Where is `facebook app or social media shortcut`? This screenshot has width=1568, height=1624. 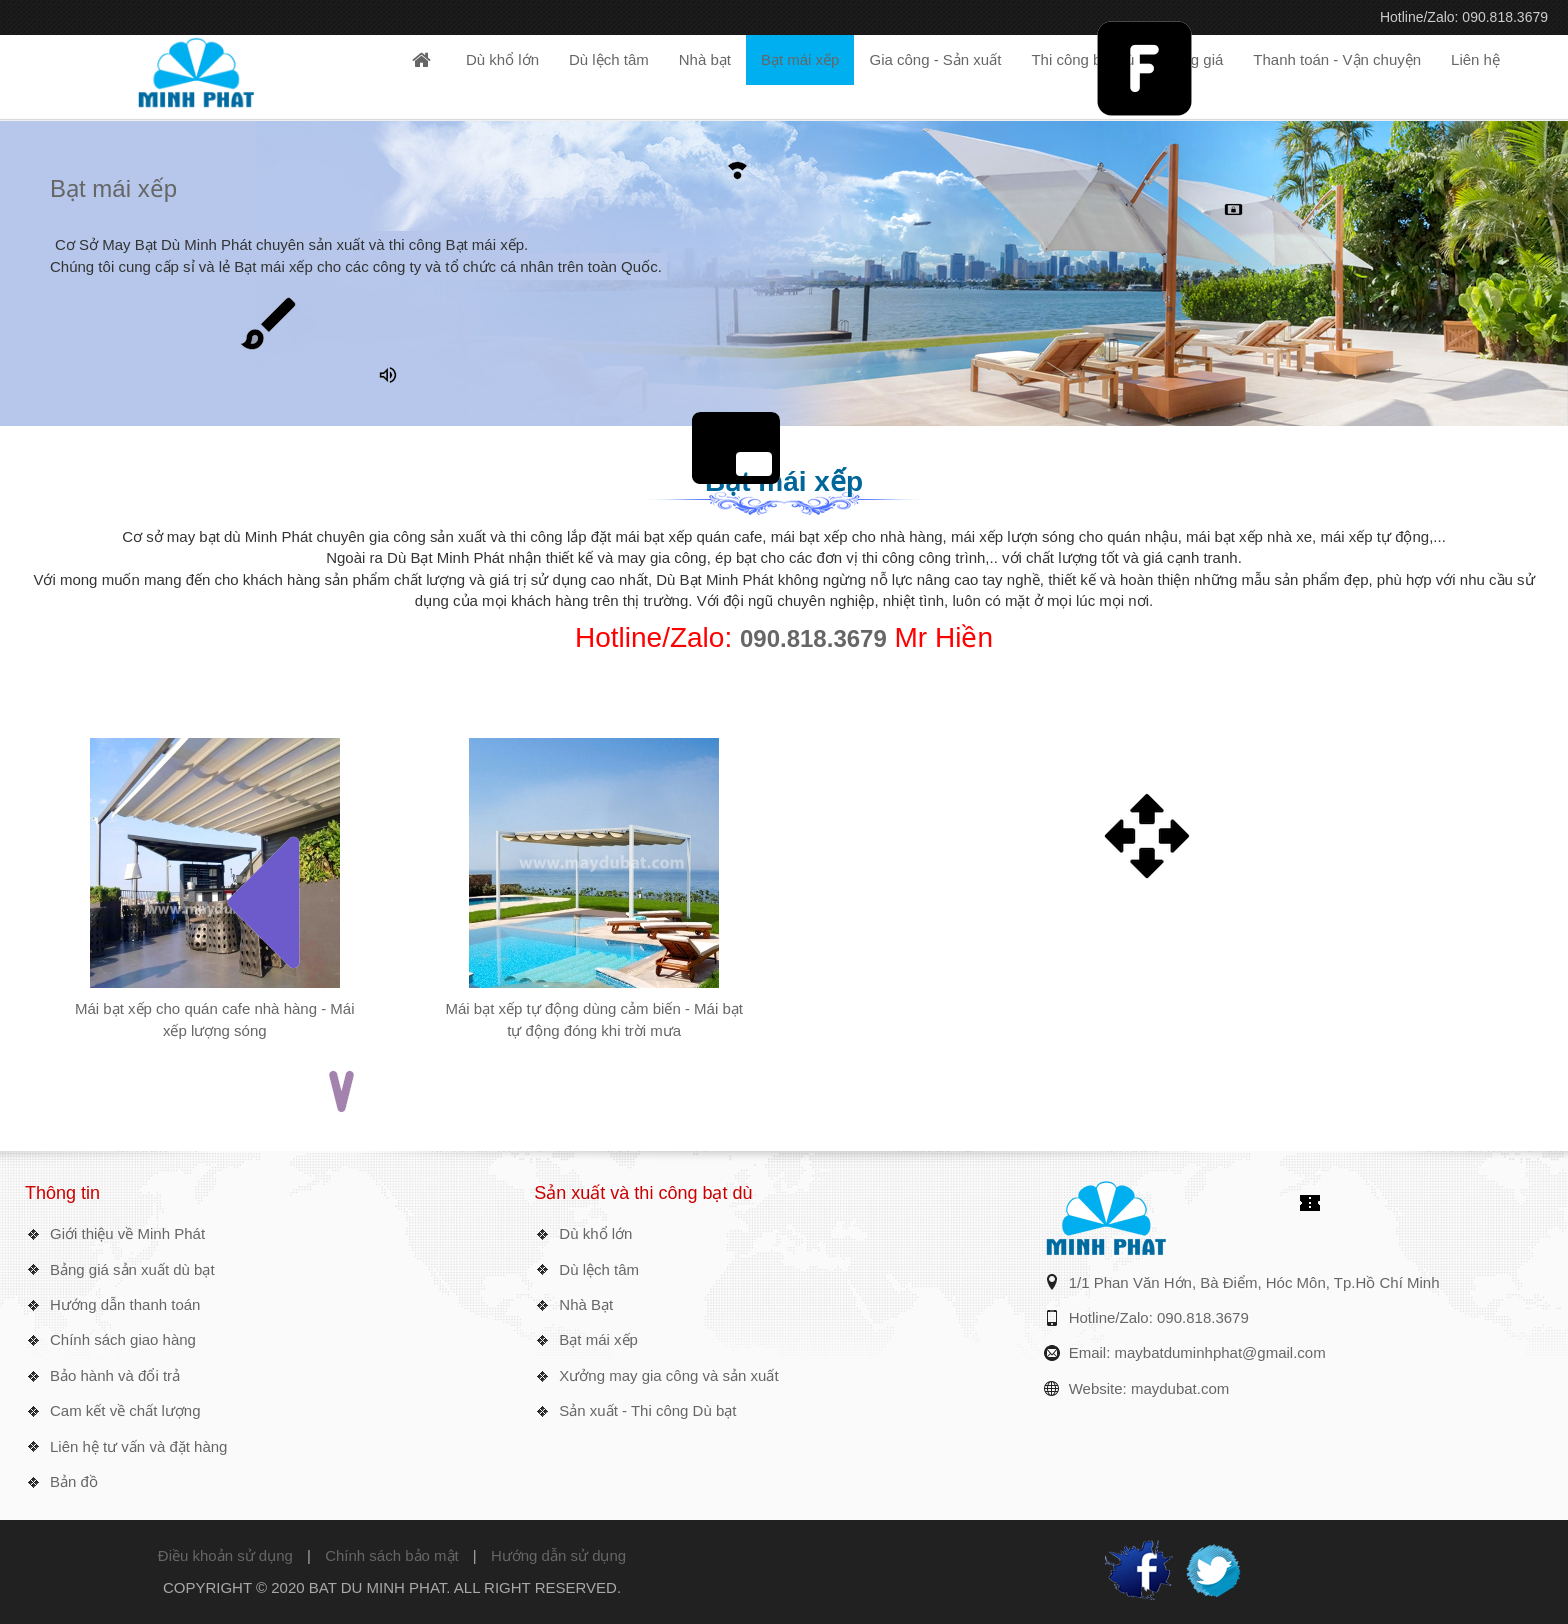
facebook app or social media shortcut is located at coordinates (1144, 68).